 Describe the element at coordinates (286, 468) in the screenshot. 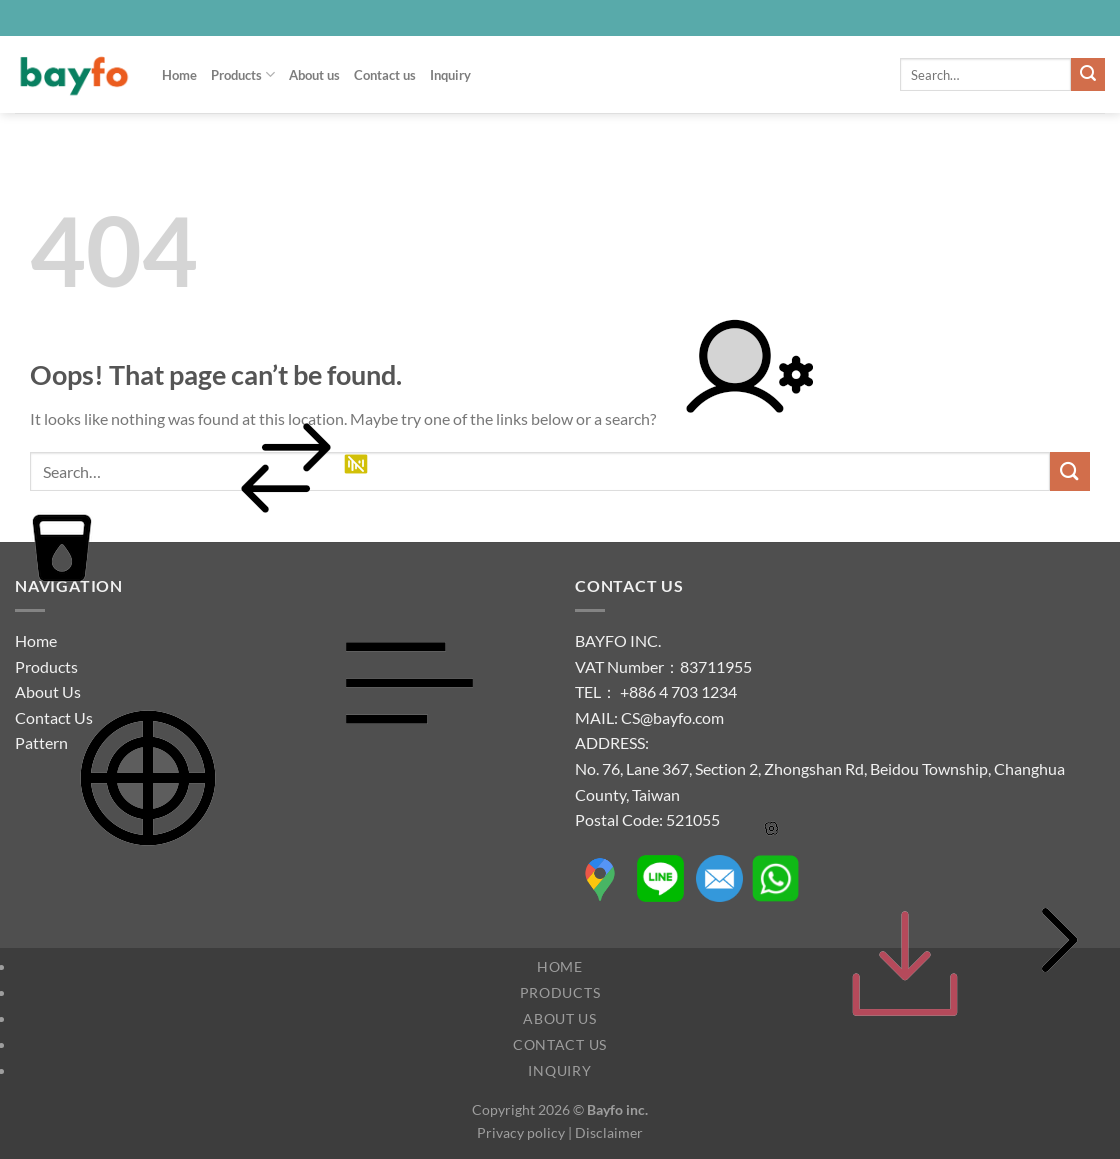

I see `swap or exchange items` at that location.